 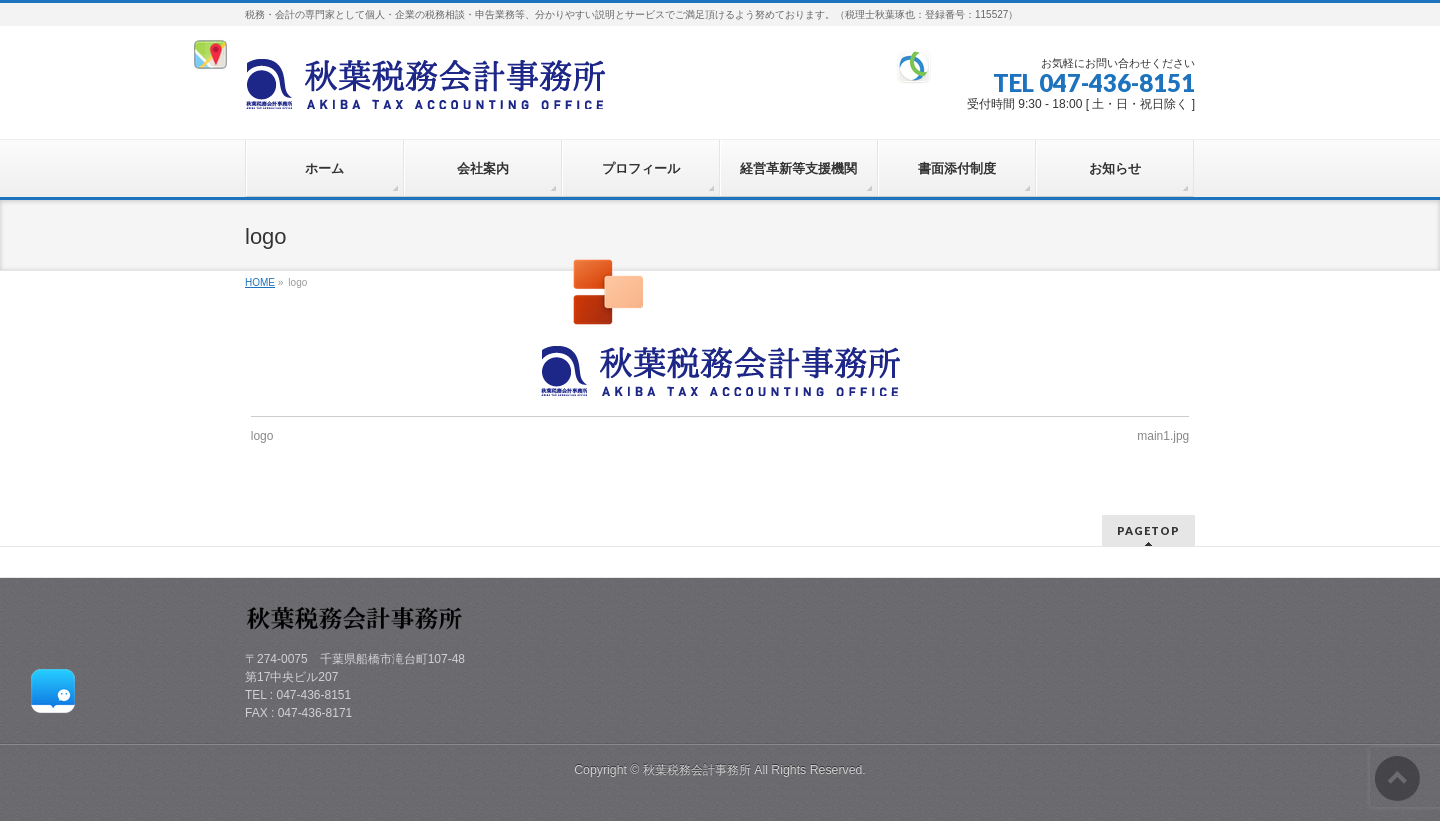 I want to click on open the weread app, so click(x=53, y=691).